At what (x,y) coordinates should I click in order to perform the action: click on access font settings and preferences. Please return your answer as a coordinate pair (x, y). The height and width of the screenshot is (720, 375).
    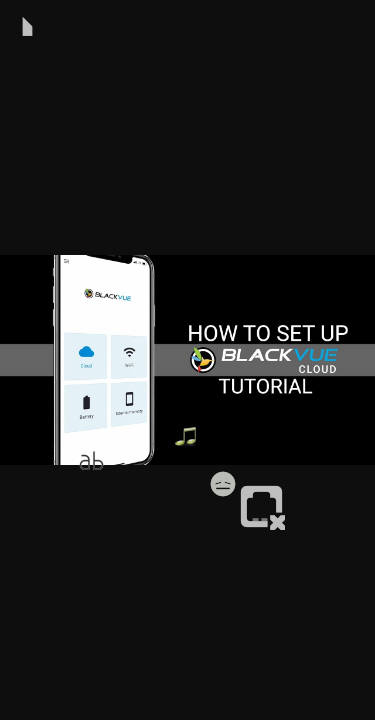
    Looking at the image, I should click on (91, 461).